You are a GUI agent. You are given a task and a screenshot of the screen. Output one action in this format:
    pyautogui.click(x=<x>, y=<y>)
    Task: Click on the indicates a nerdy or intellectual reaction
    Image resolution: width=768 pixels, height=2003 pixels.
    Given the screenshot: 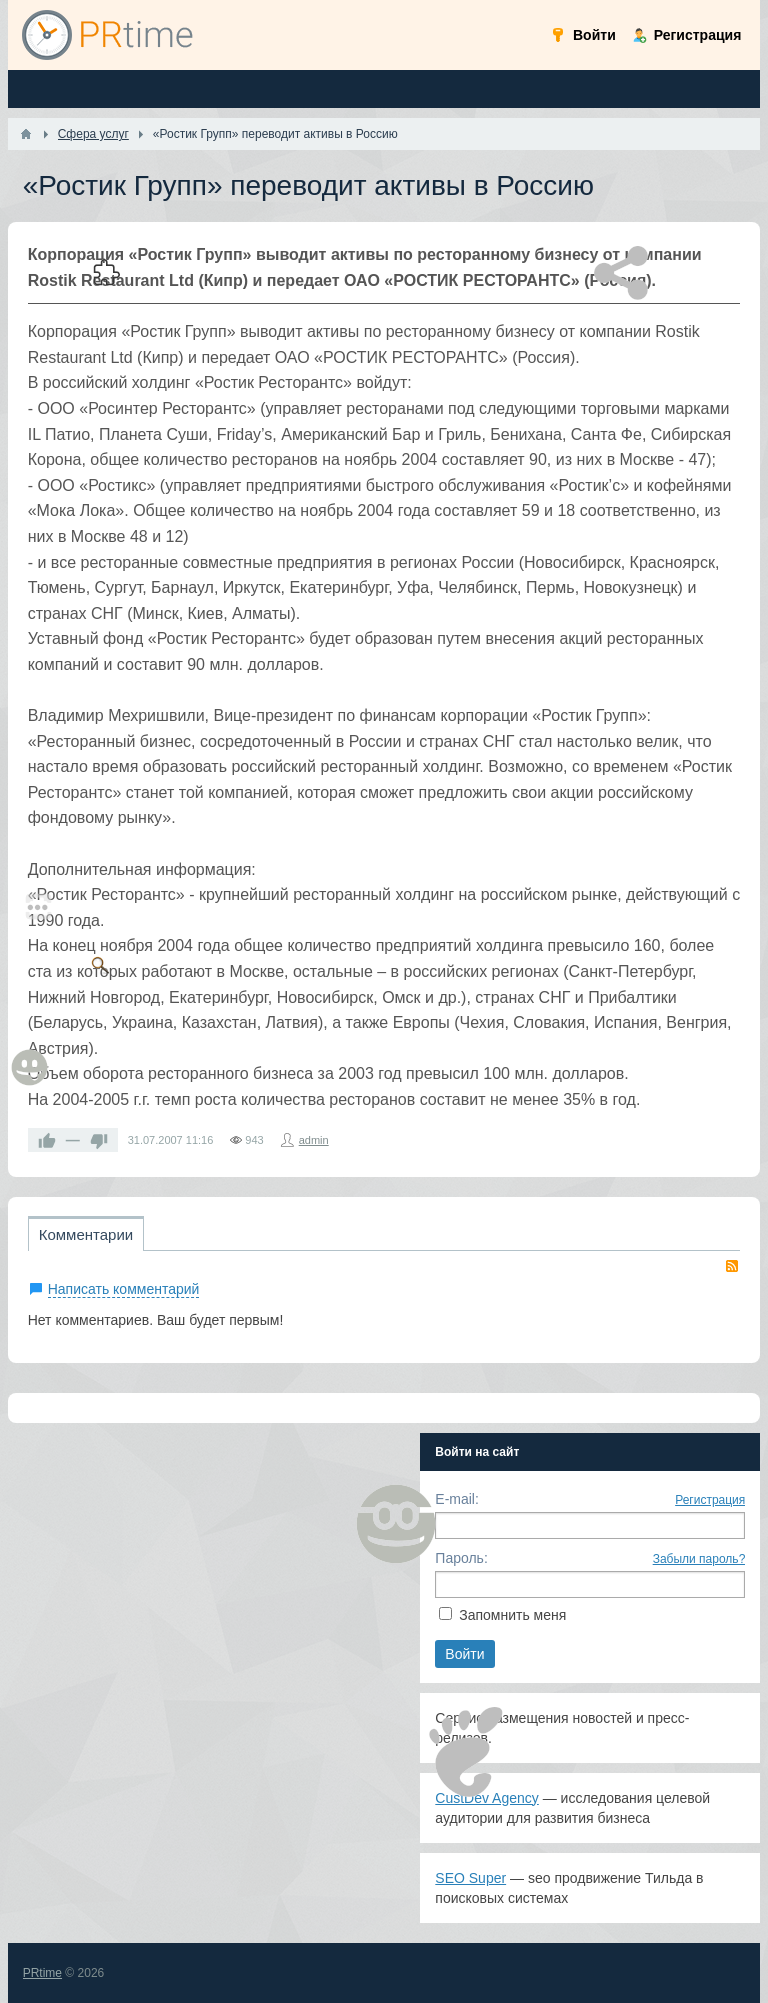 What is the action you would take?
    pyautogui.click(x=396, y=1524)
    